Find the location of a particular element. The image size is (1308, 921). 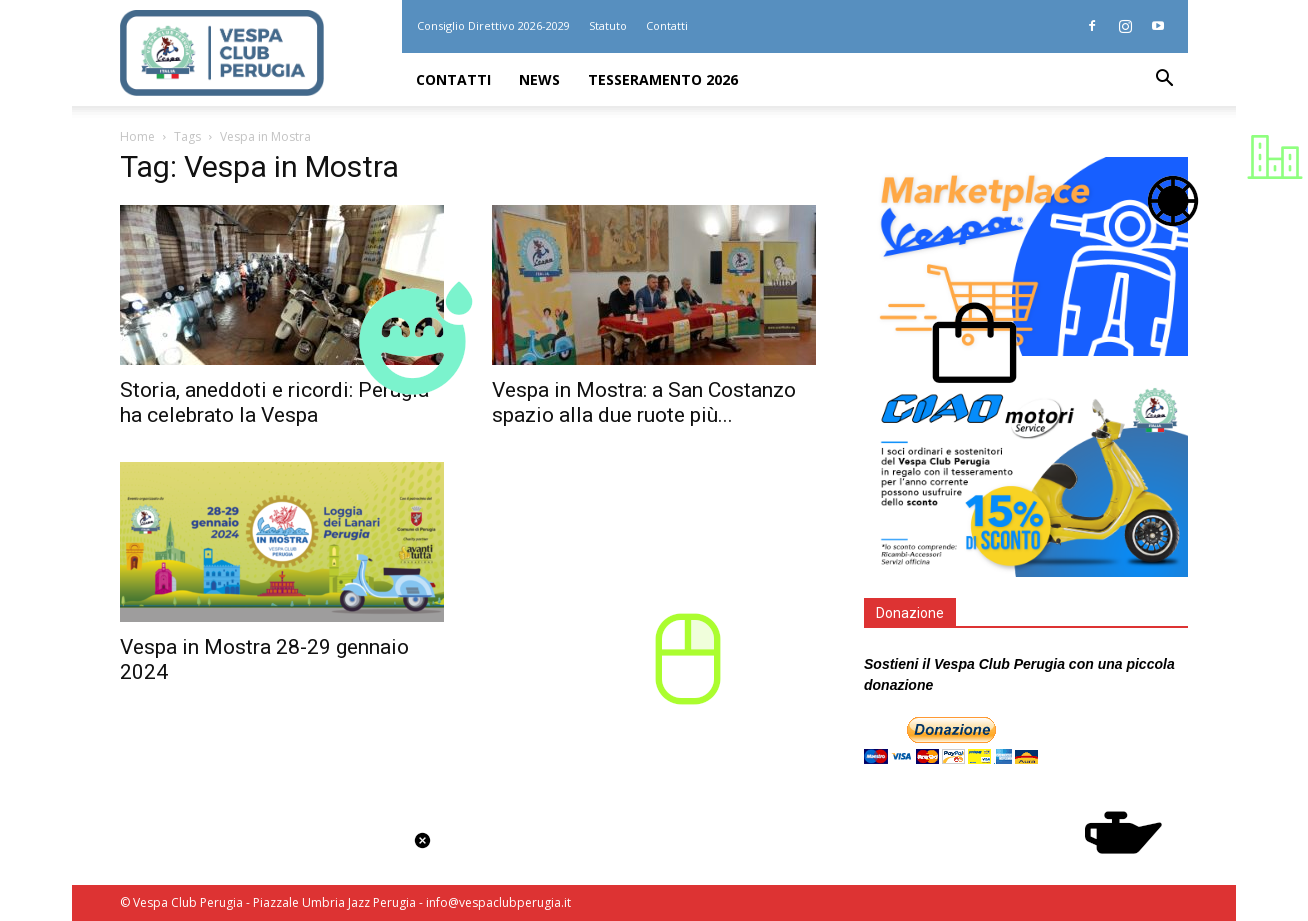

view your shopping bag is located at coordinates (974, 347).